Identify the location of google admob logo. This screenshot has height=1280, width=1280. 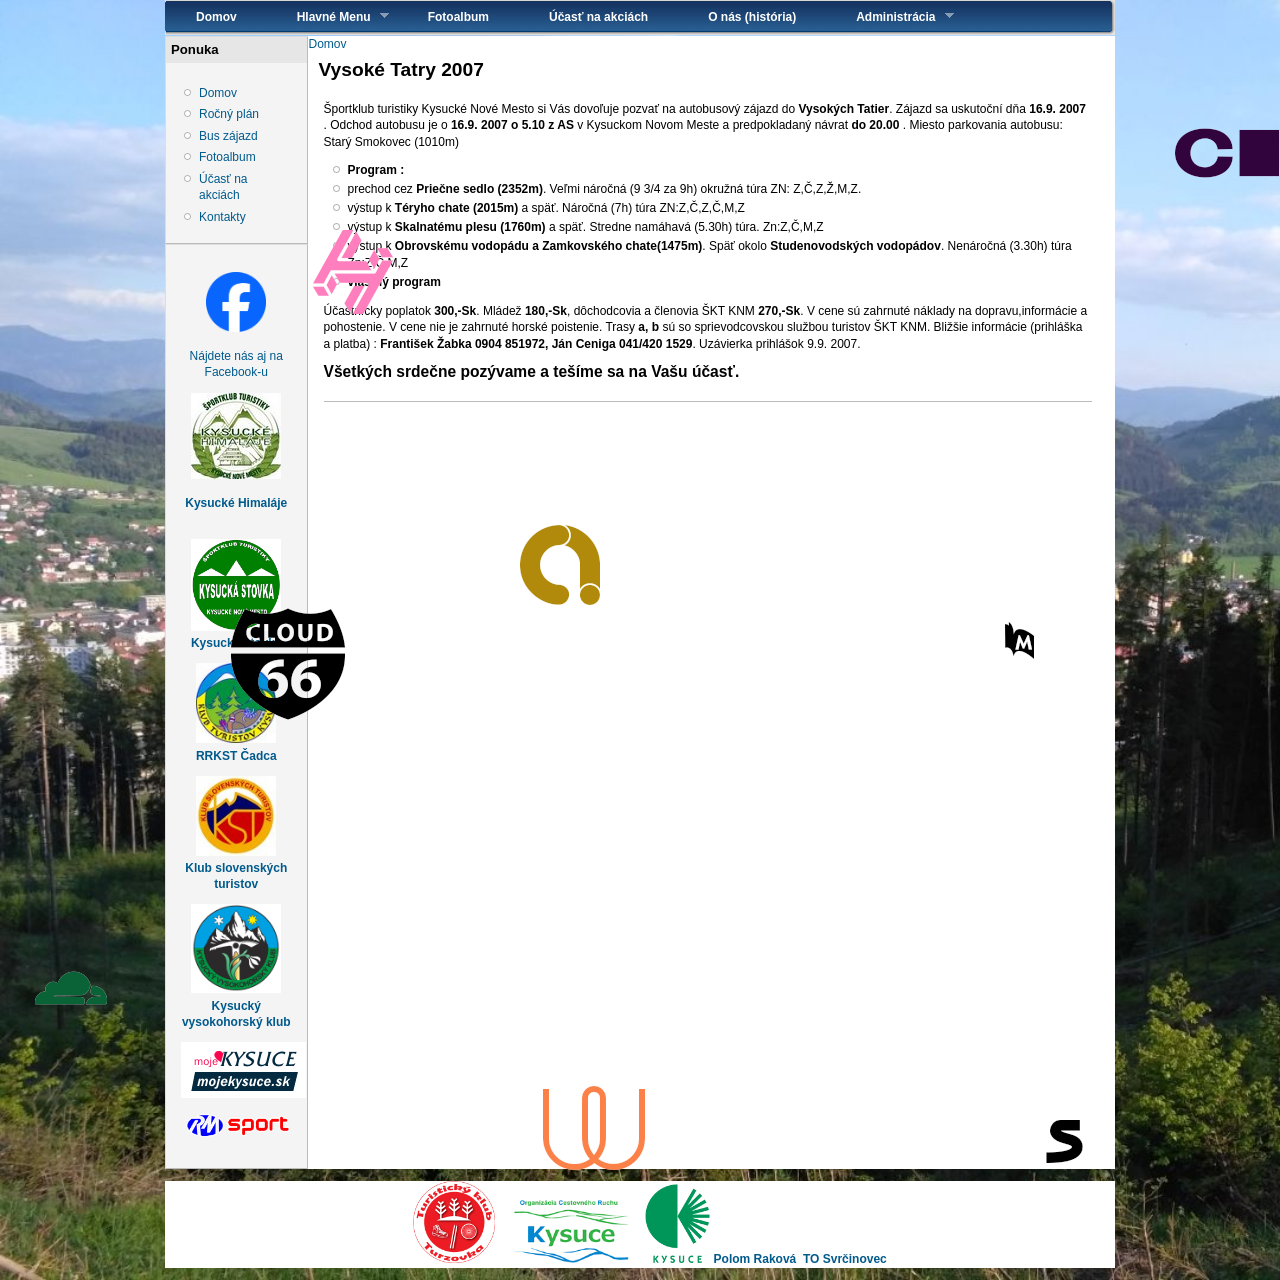
(560, 565).